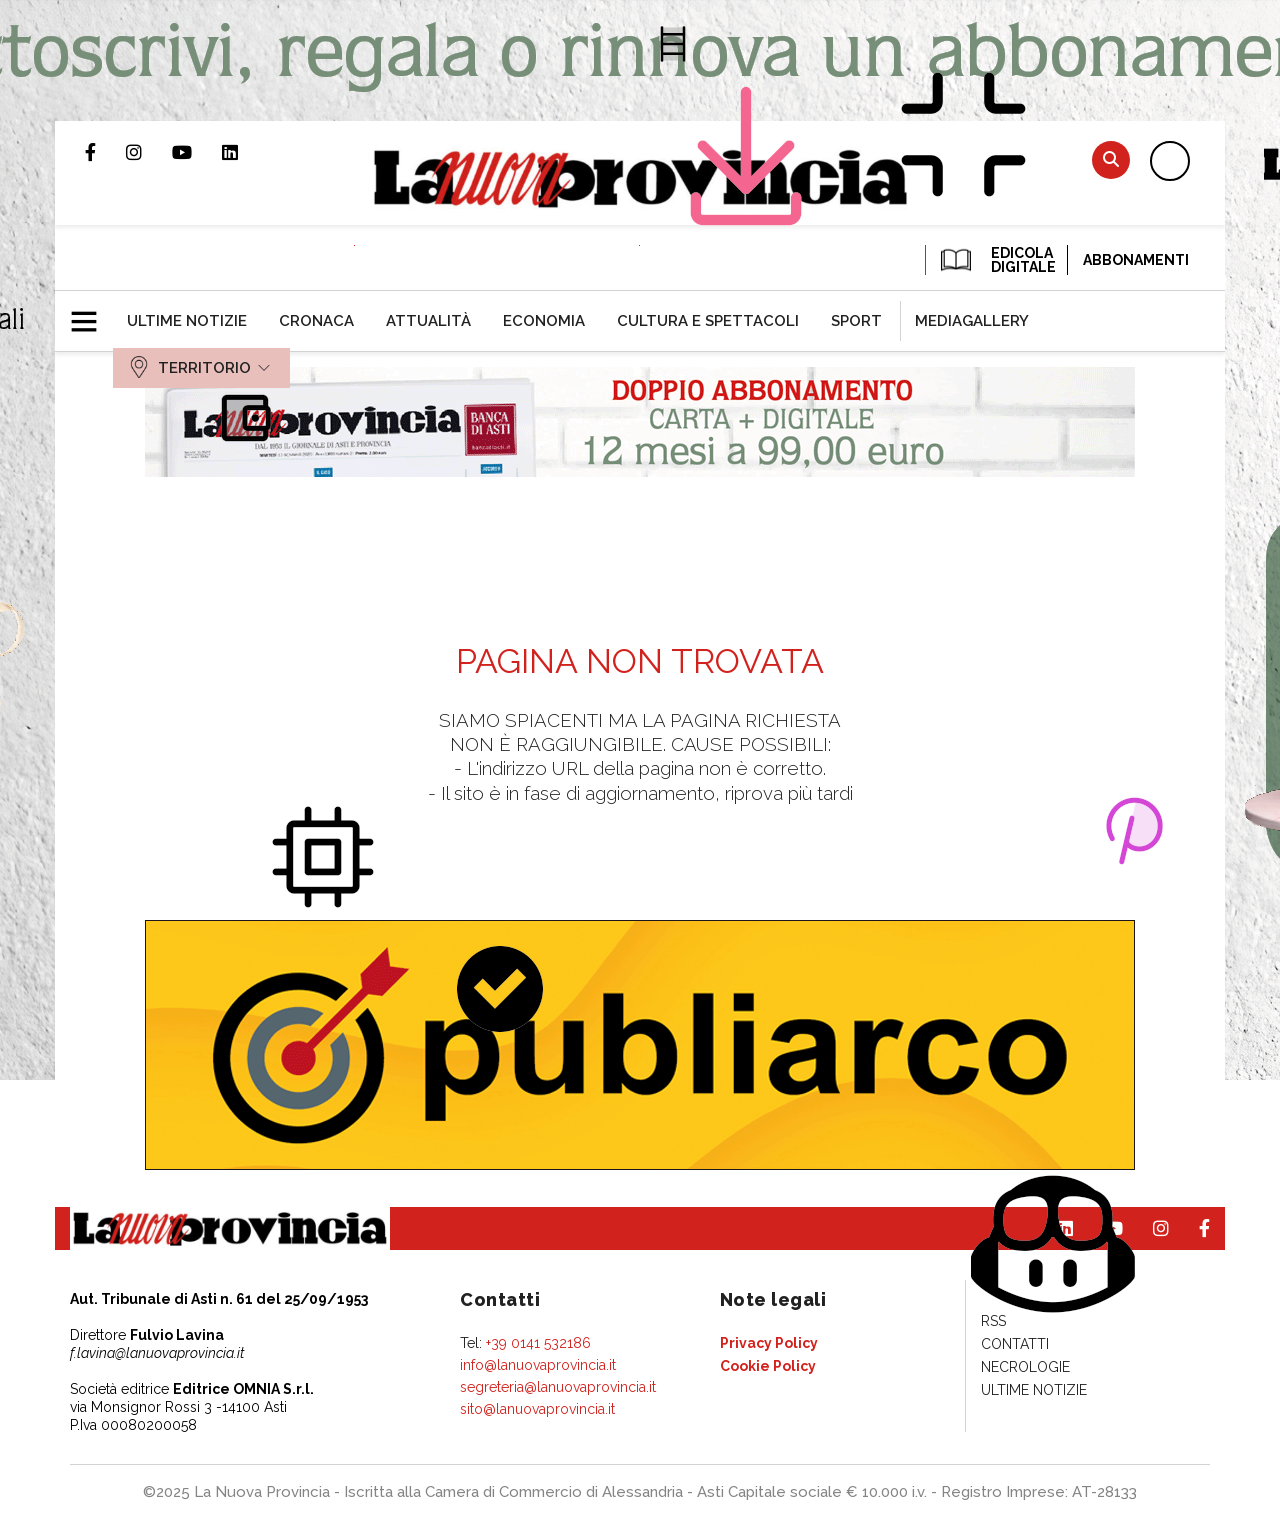  What do you see at coordinates (245, 418) in the screenshot?
I see `access your digital wallet` at bounding box center [245, 418].